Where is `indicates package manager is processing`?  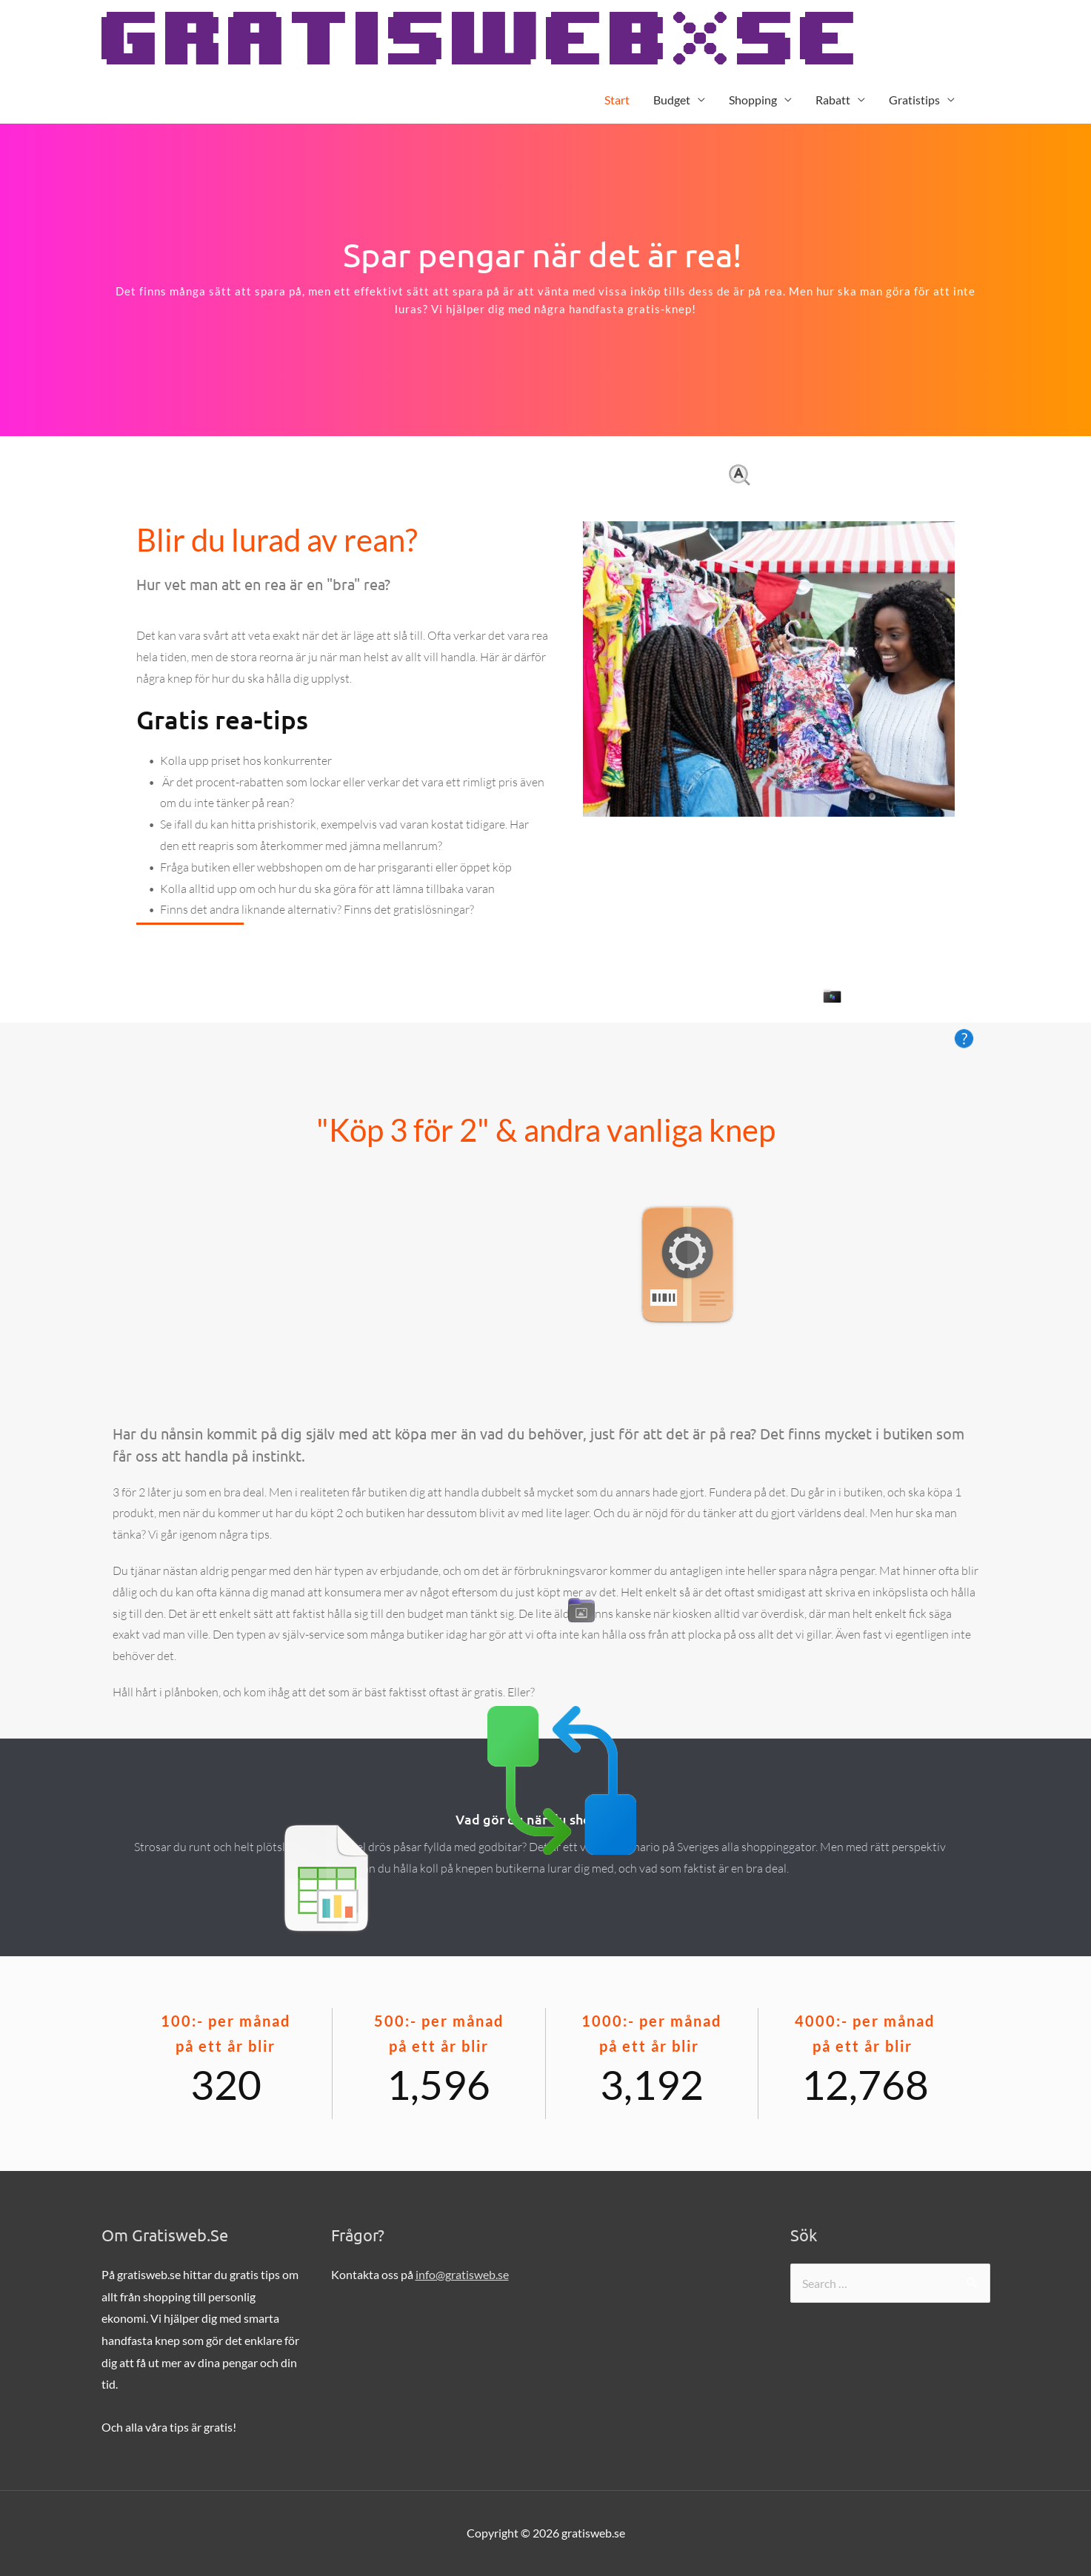 indicates package manager is processing is located at coordinates (687, 1265).